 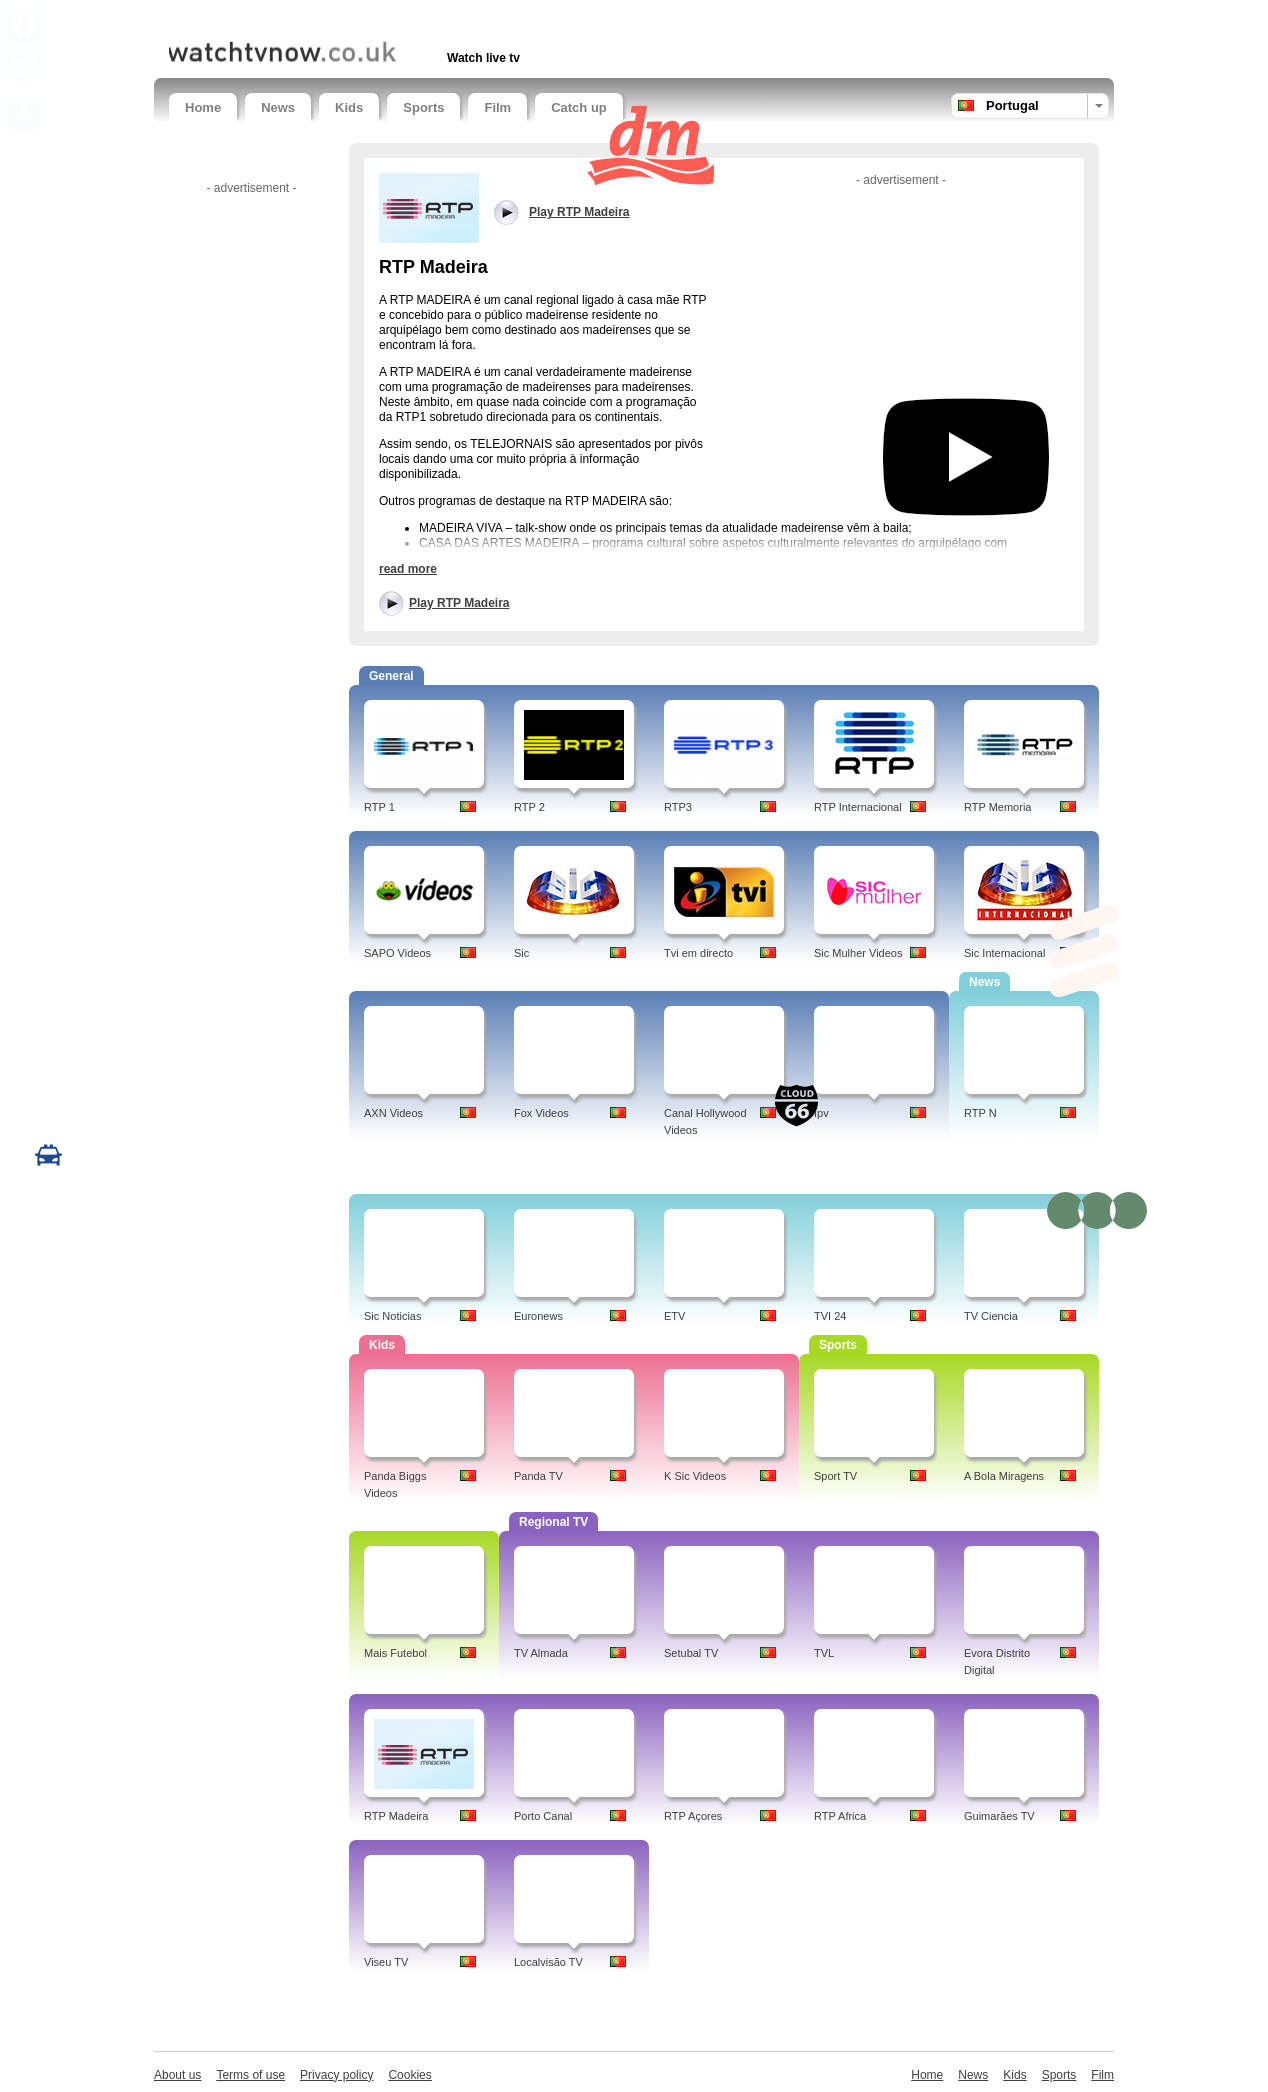 What do you see at coordinates (1097, 1212) in the screenshot?
I see `open letterboxd app` at bounding box center [1097, 1212].